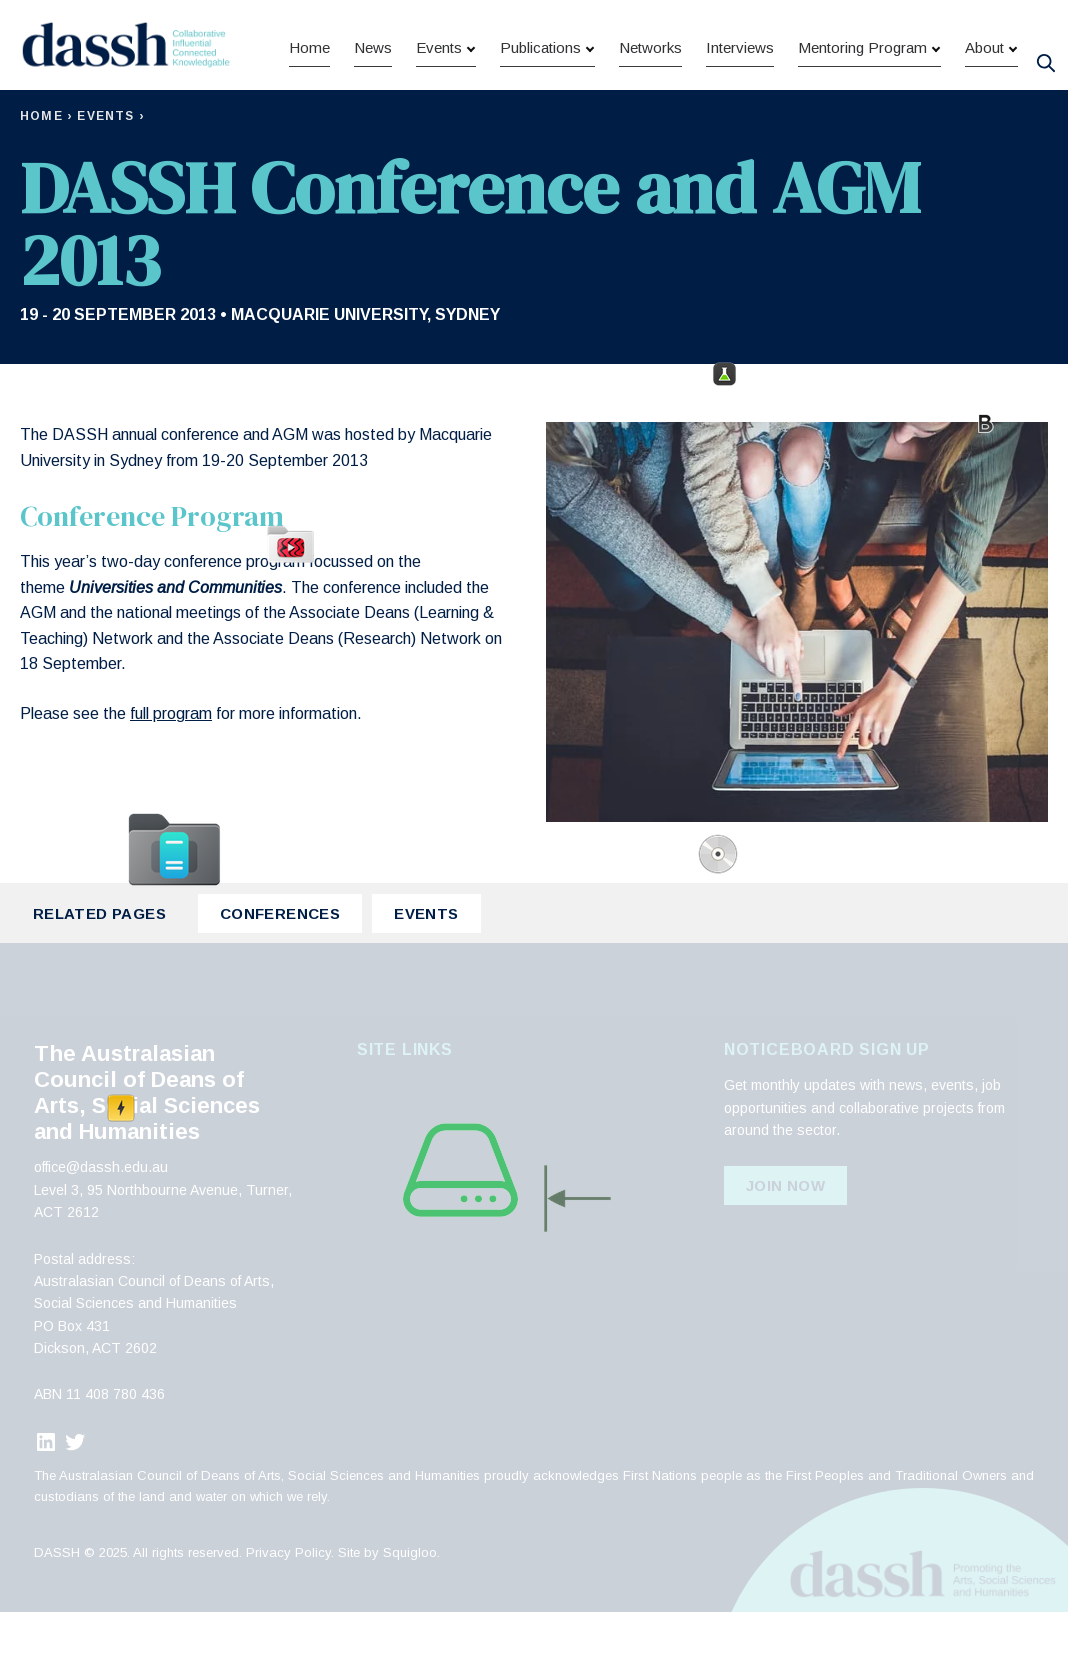 The height and width of the screenshot is (1665, 1068). What do you see at coordinates (121, 1108) in the screenshot?
I see `open power management settings` at bounding box center [121, 1108].